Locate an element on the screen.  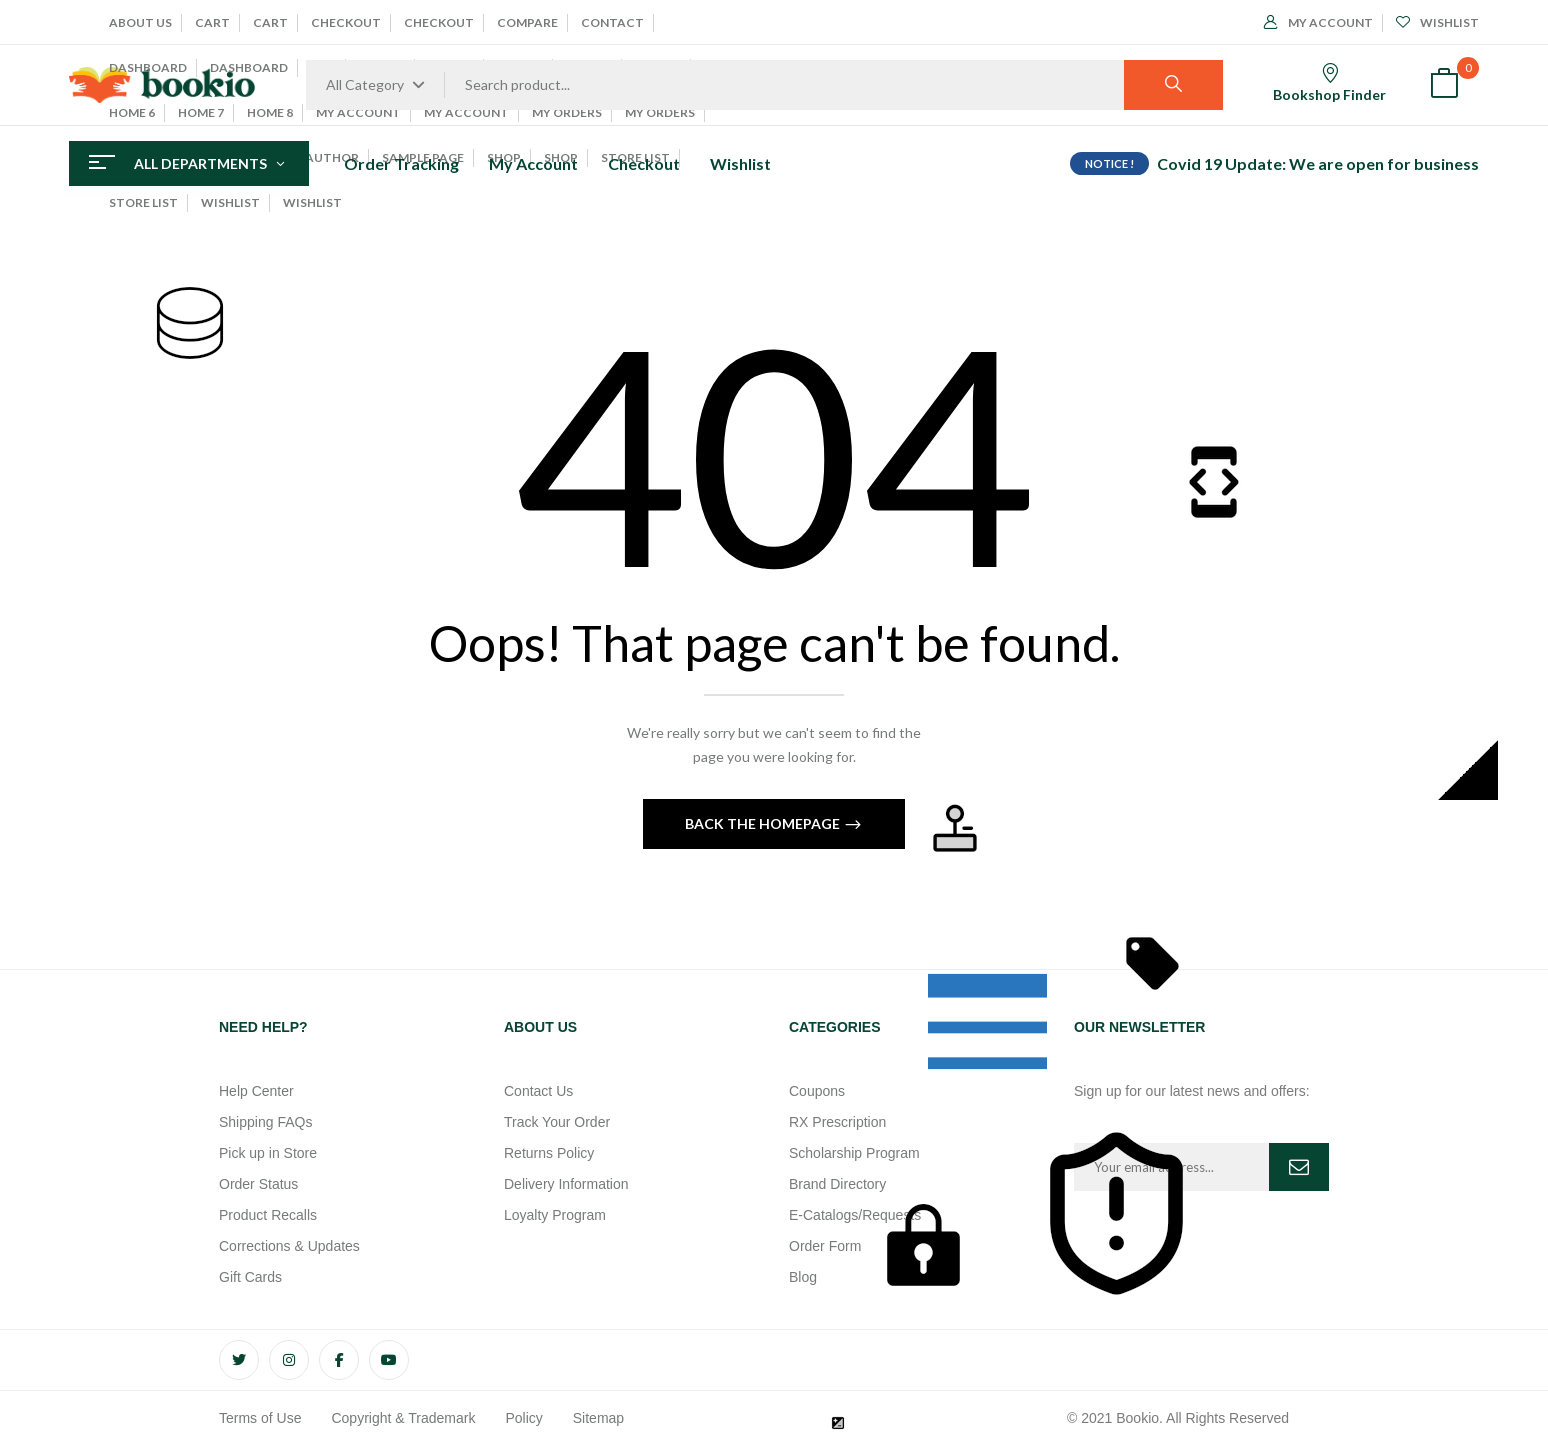
indicates full cellular signal strength is located at coordinates (1468, 770).